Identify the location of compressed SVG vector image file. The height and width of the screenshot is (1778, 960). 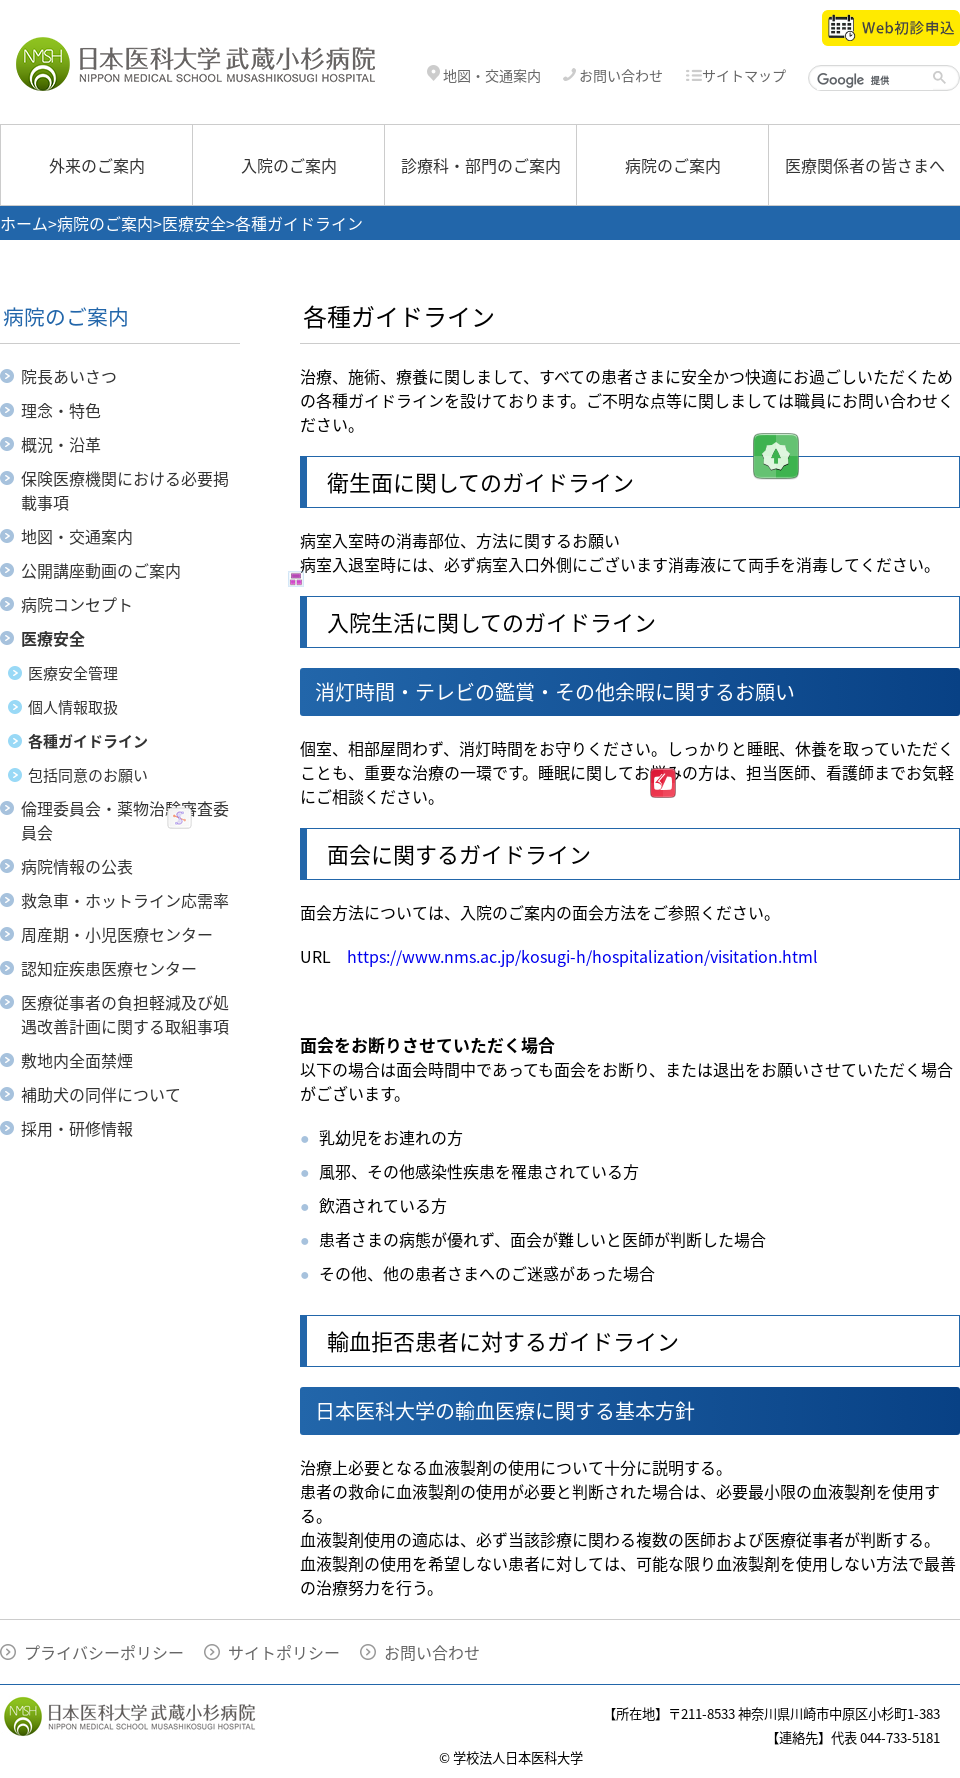
(179, 817).